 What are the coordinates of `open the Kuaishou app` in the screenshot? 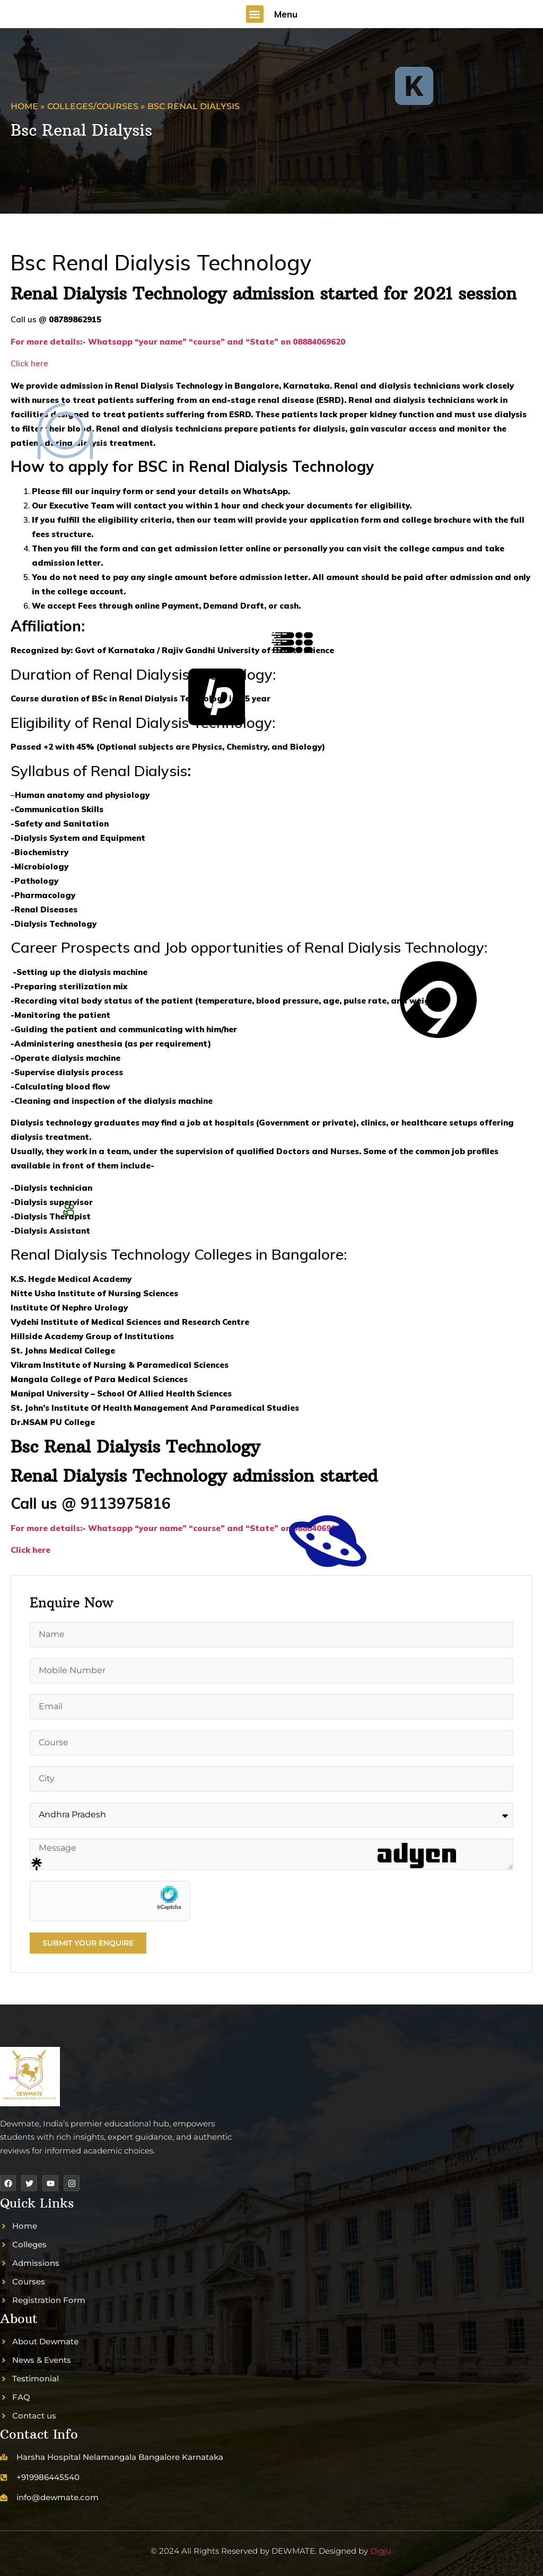 It's located at (68, 1209).